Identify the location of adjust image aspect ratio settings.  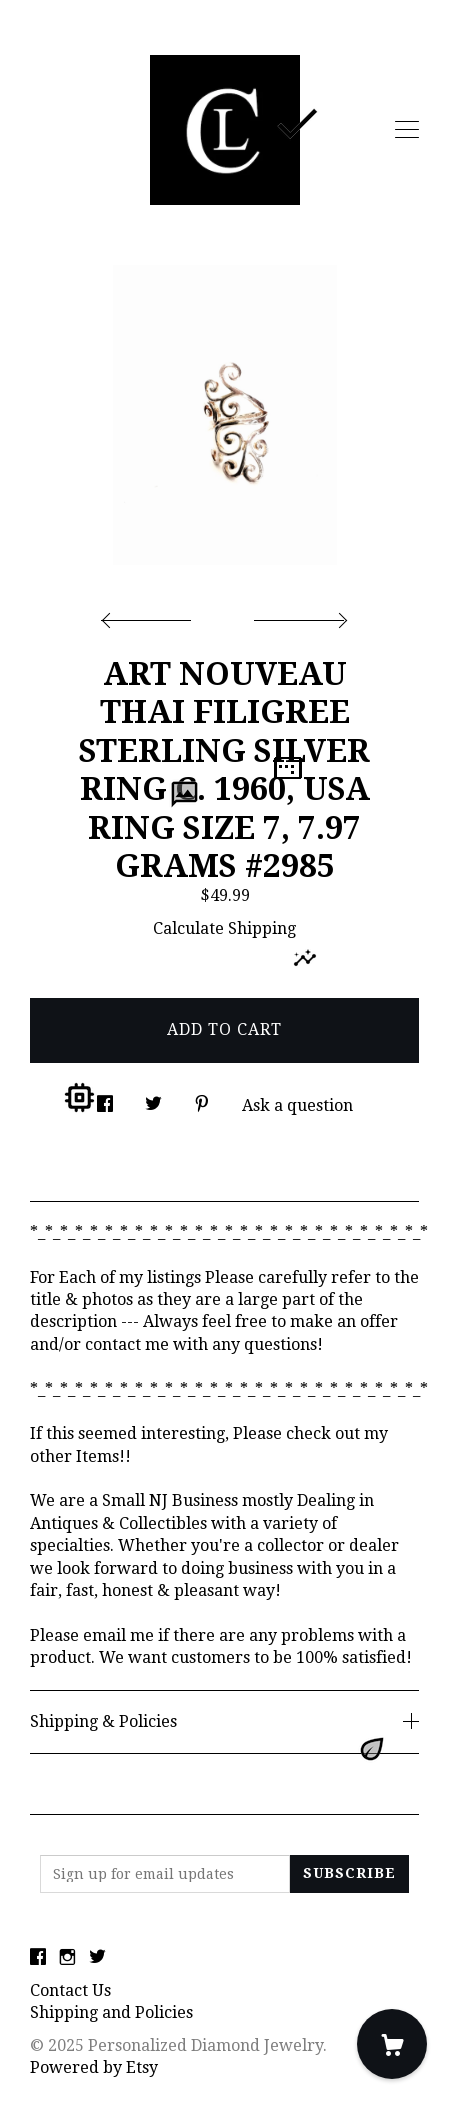
(288, 768).